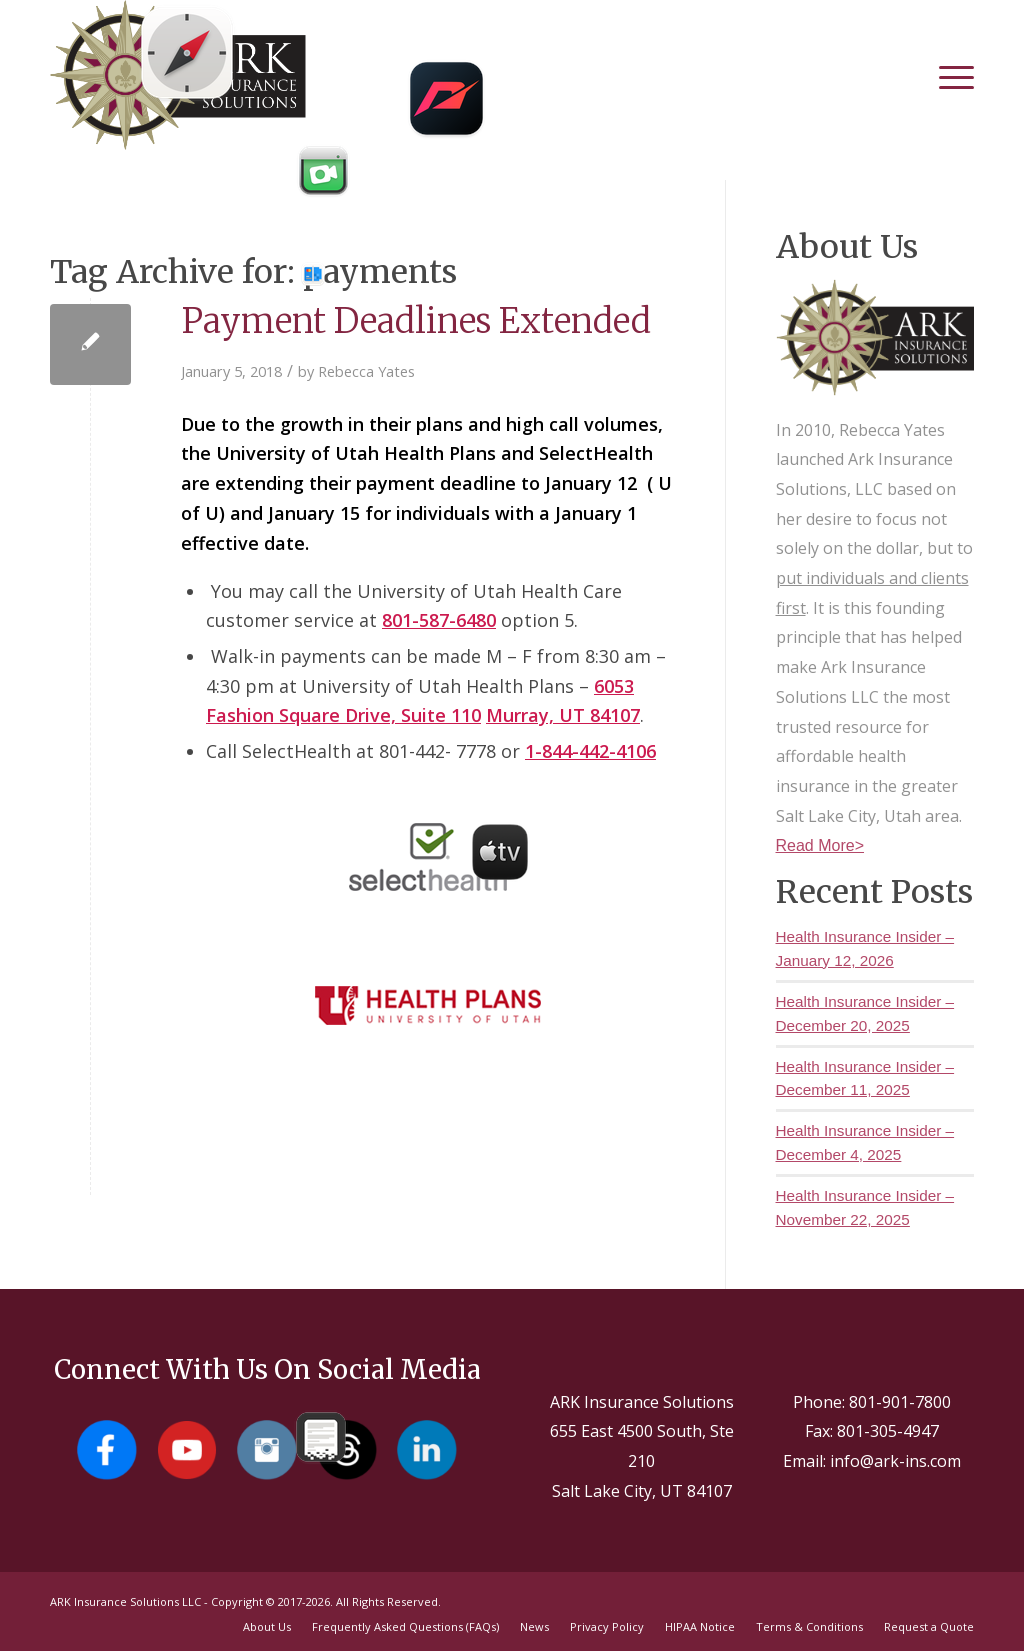 The image size is (1024, 1651). I want to click on launch need for speed payback, so click(446, 98).